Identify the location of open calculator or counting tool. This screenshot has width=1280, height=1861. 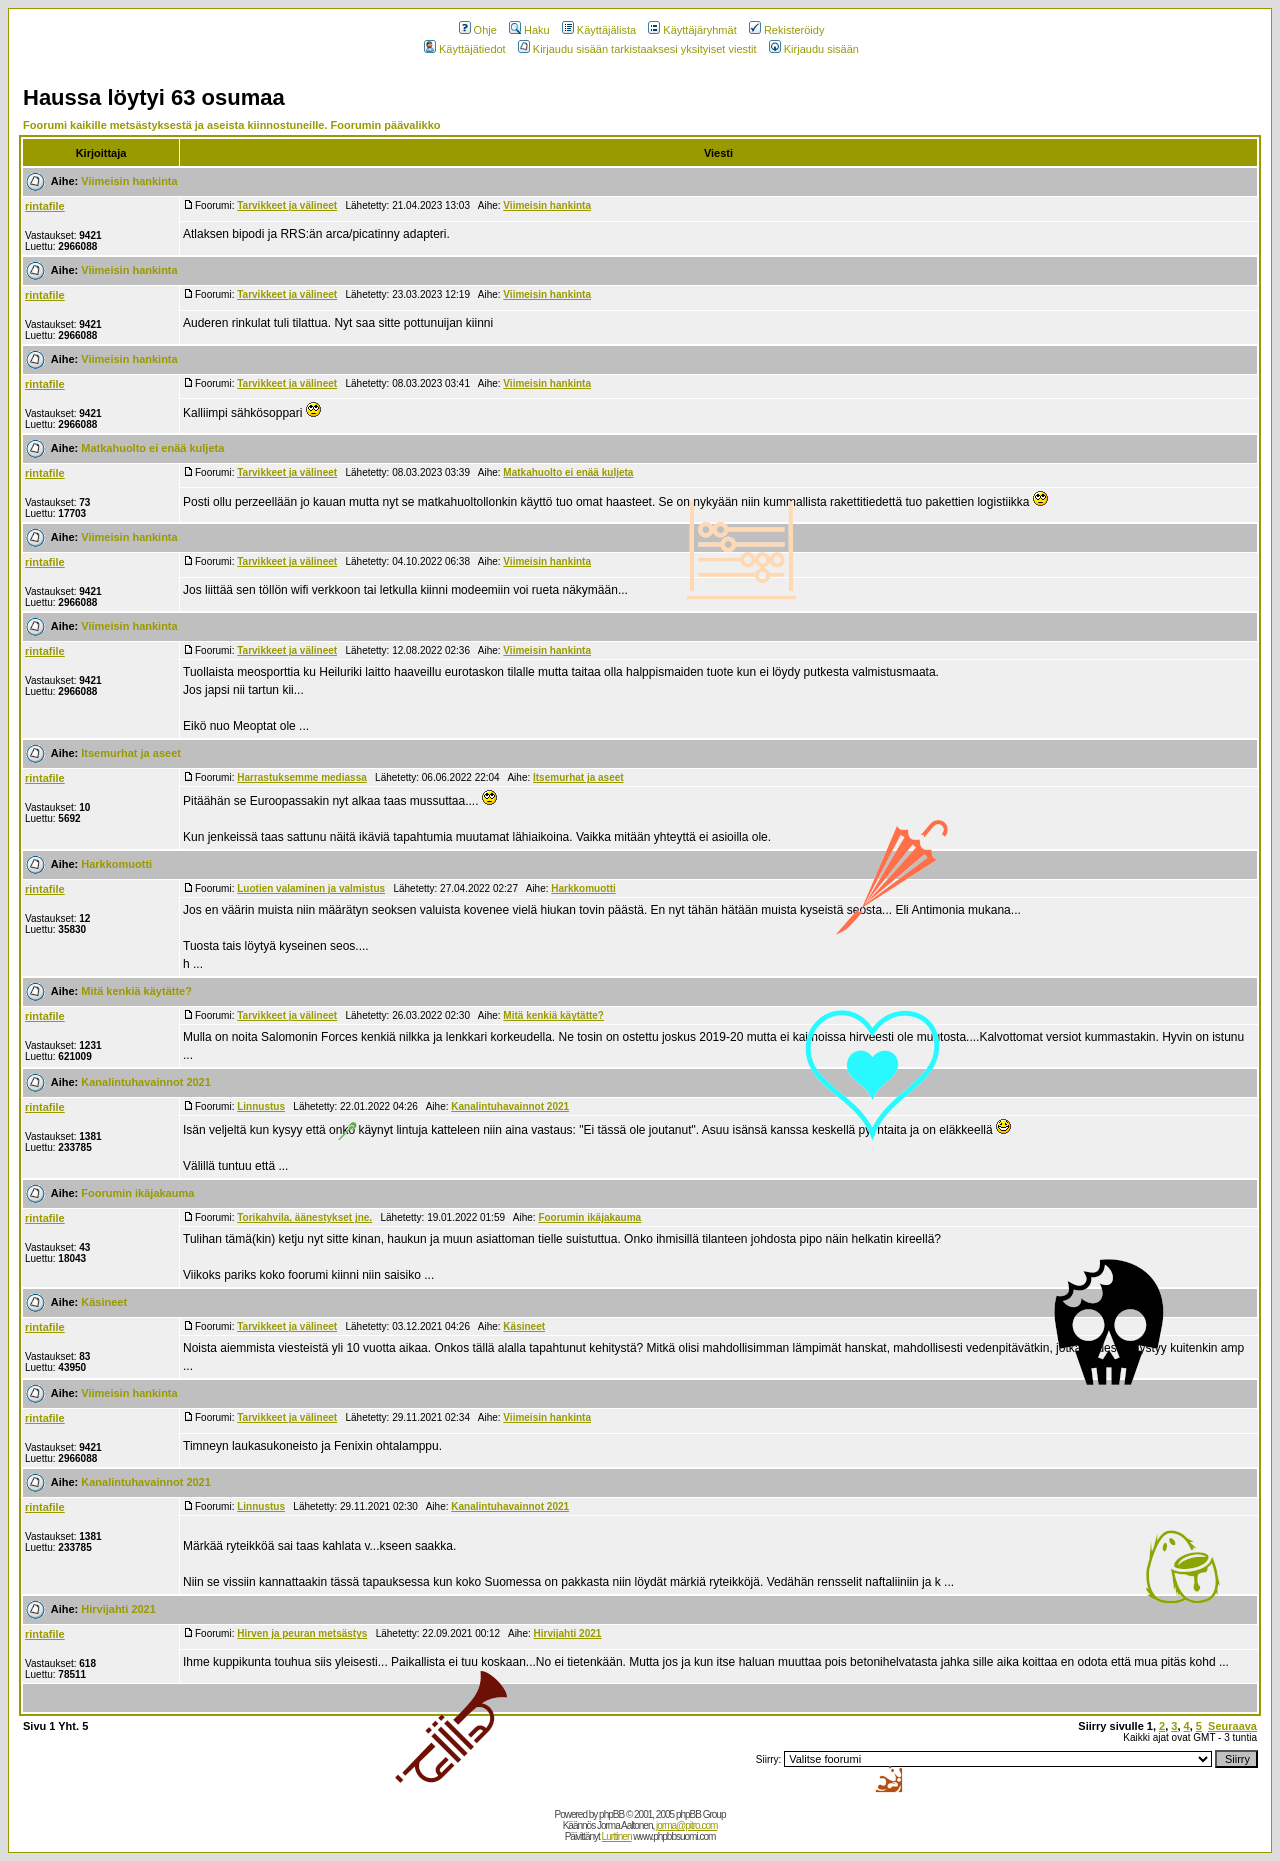
(741, 544).